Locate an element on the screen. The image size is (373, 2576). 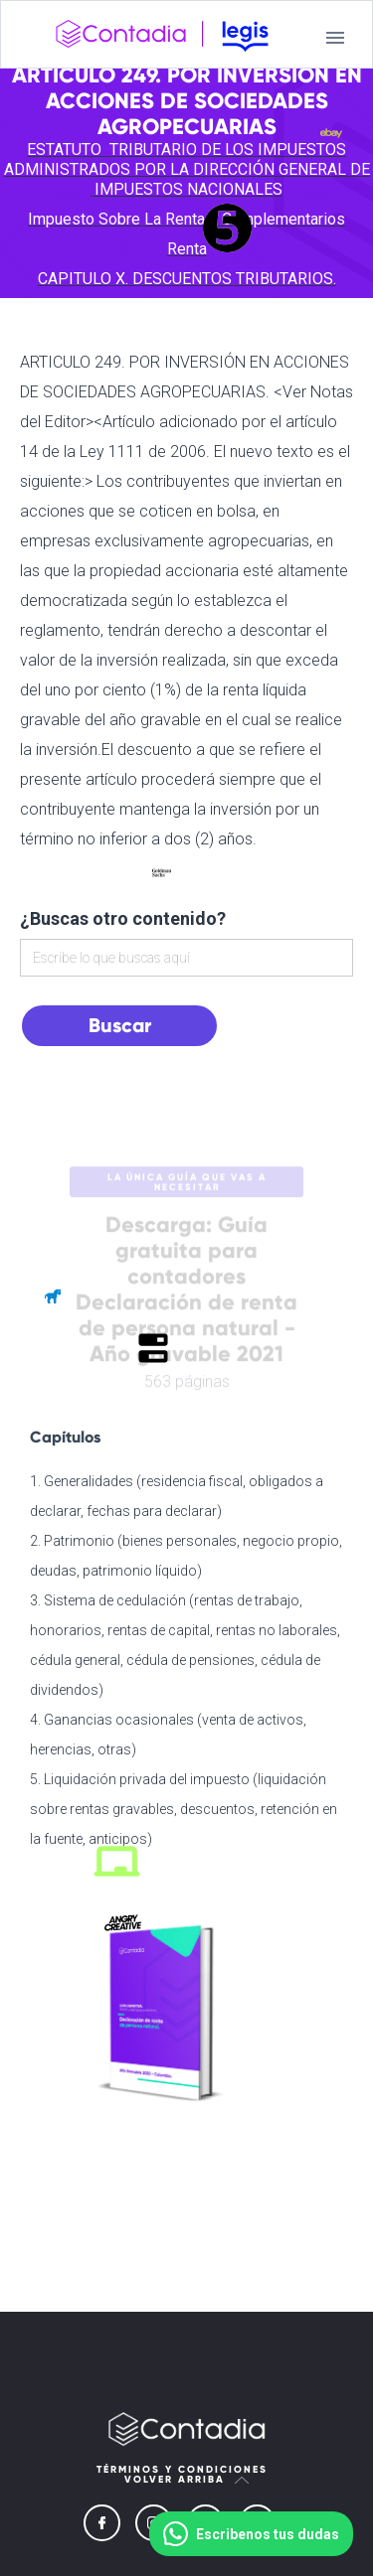
JUnit 5 testing framework logo is located at coordinates (227, 227).